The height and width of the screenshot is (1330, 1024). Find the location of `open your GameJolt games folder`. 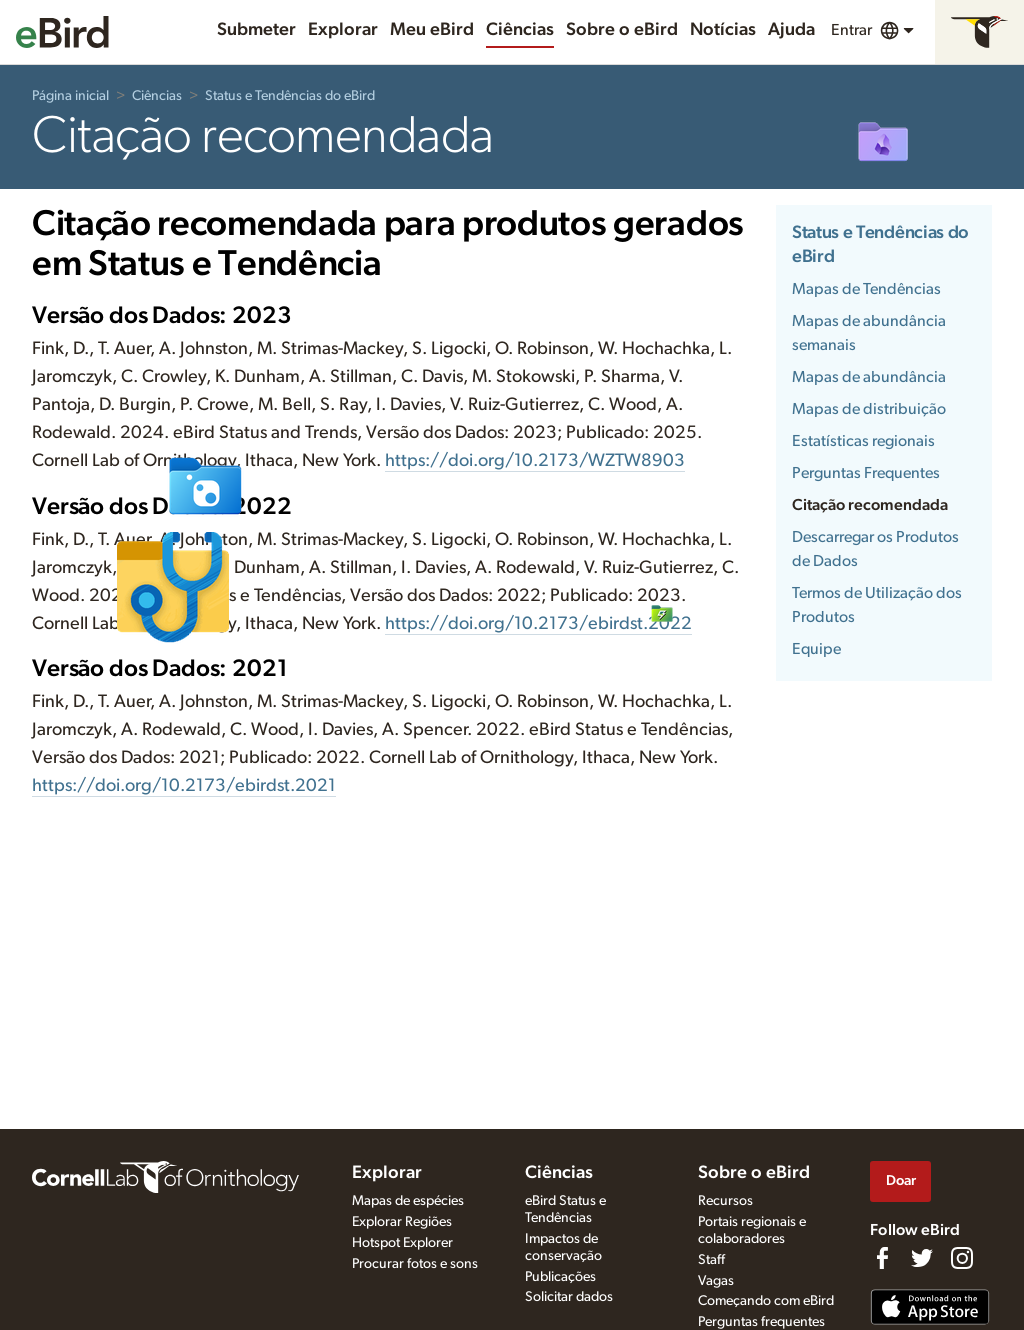

open your GameJolt games folder is located at coordinates (662, 614).